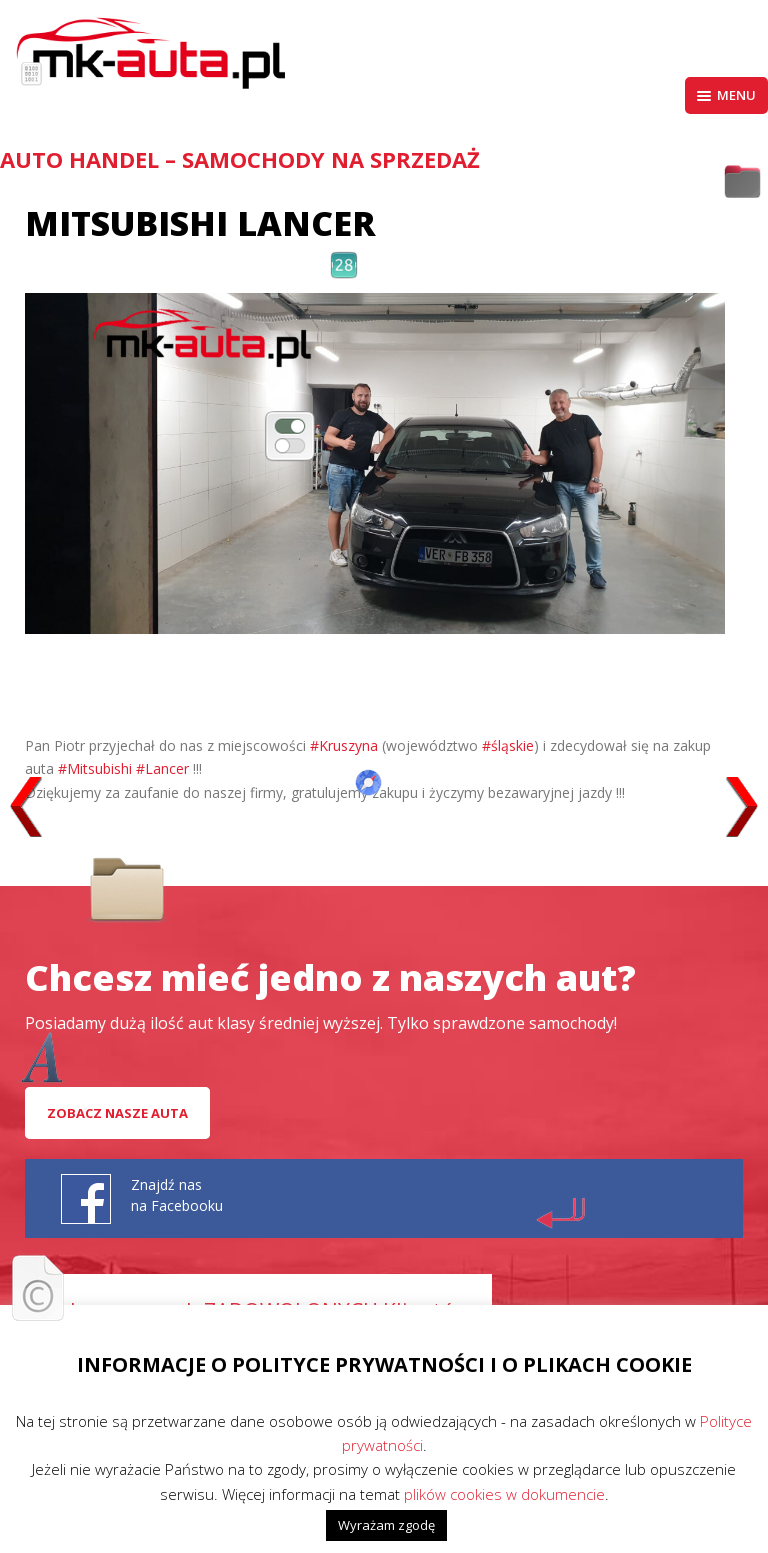  Describe the element at coordinates (290, 436) in the screenshot. I see `open unity tweak tool settings` at that location.